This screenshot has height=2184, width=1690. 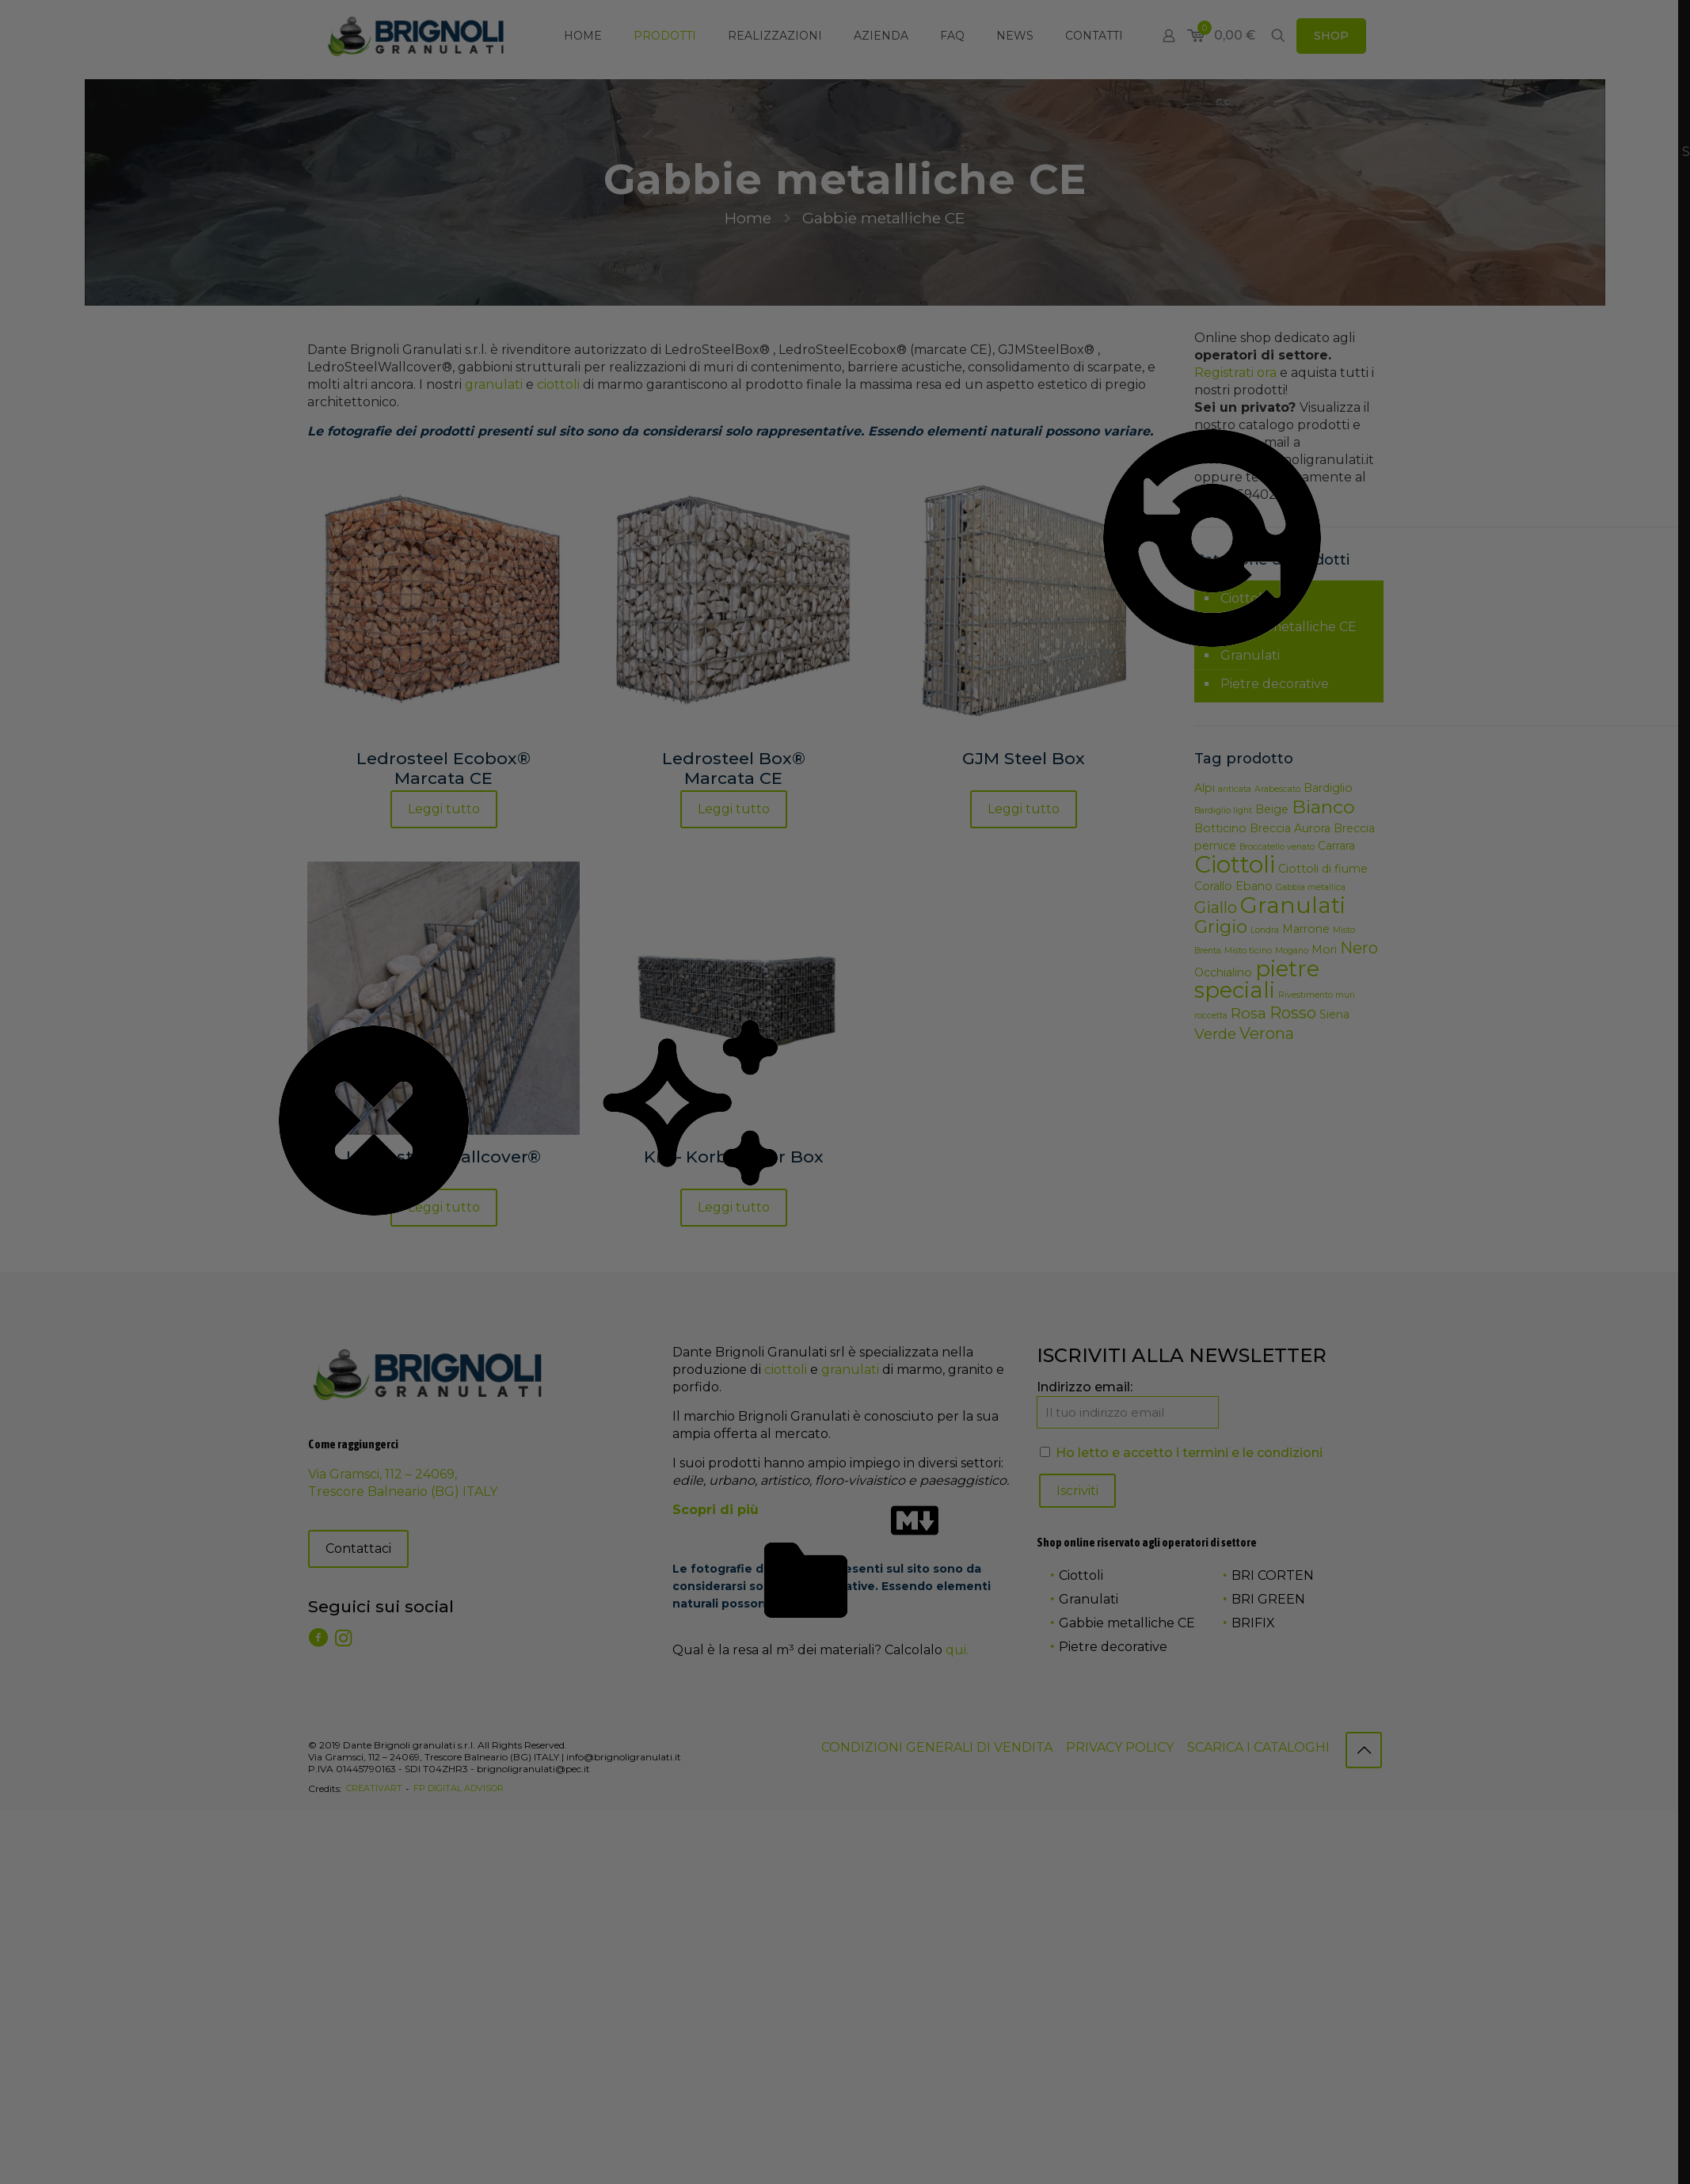 What do you see at coordinates (695, 1102) in the screenshot?
I see `indicates AI-generated or enhanced content` at bounding box center [695, 1102].